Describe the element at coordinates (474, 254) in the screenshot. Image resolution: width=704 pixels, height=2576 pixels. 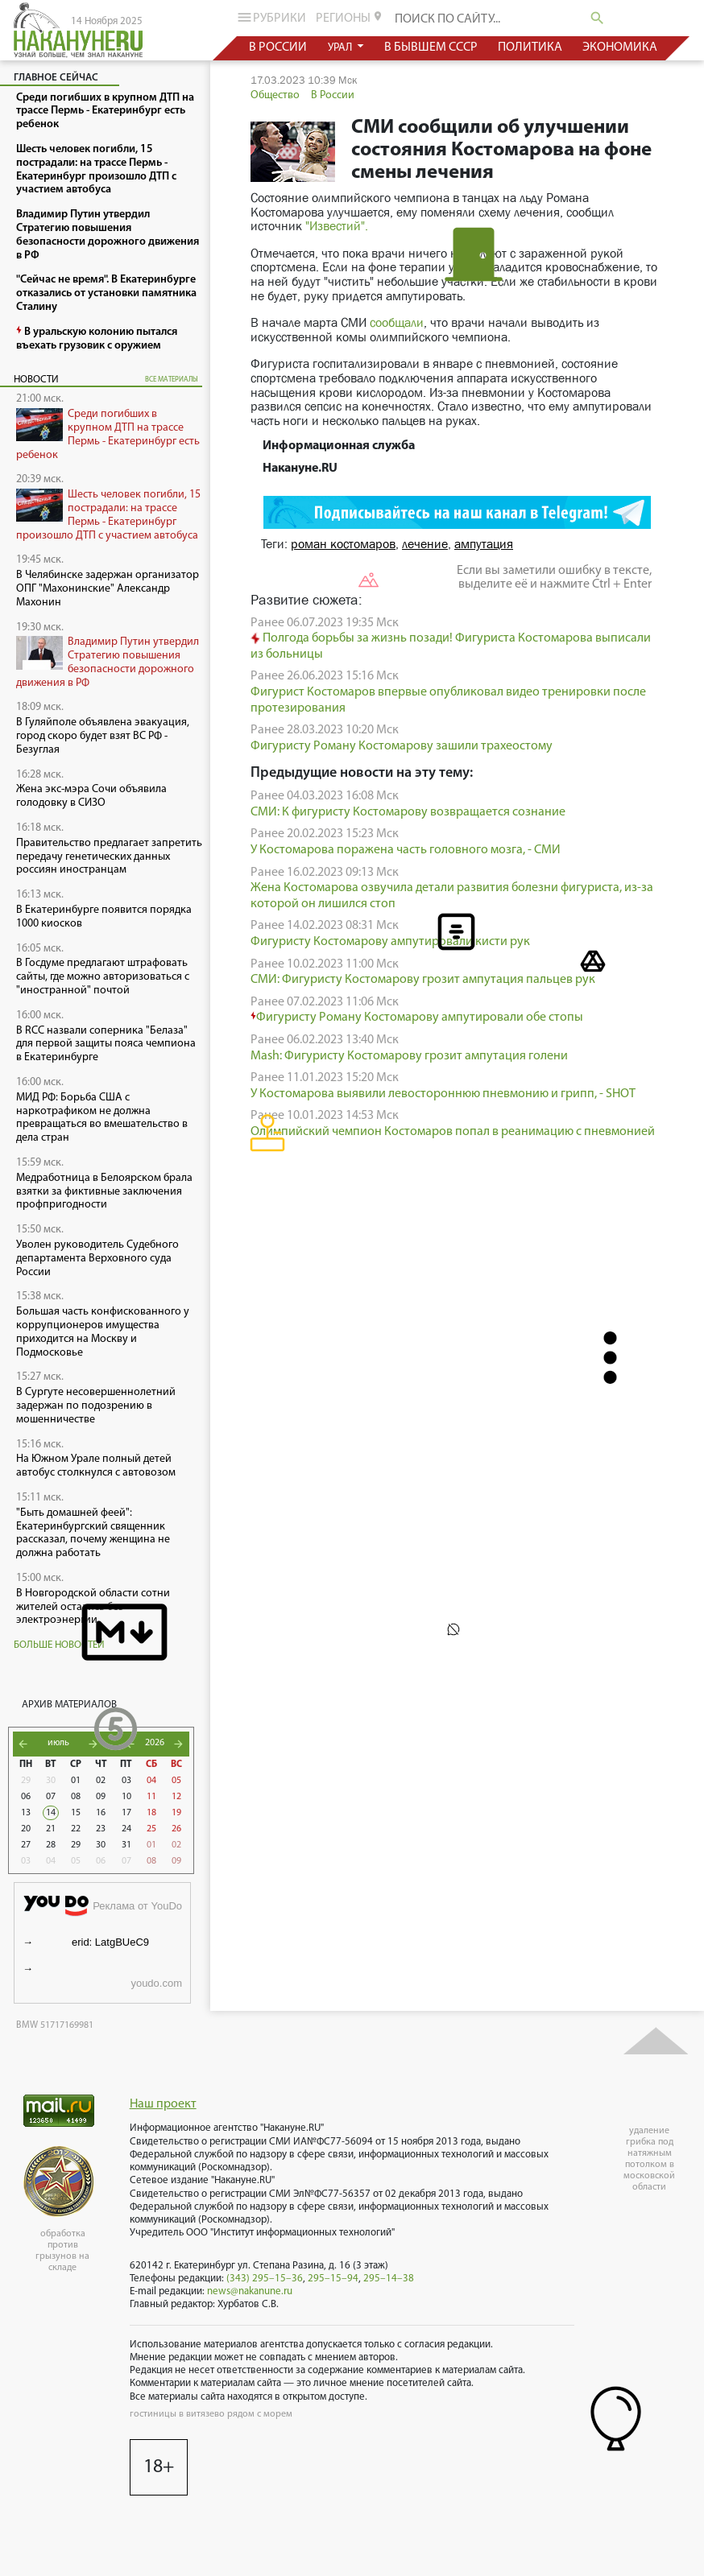
I see `exit or log out of the application` at that location.